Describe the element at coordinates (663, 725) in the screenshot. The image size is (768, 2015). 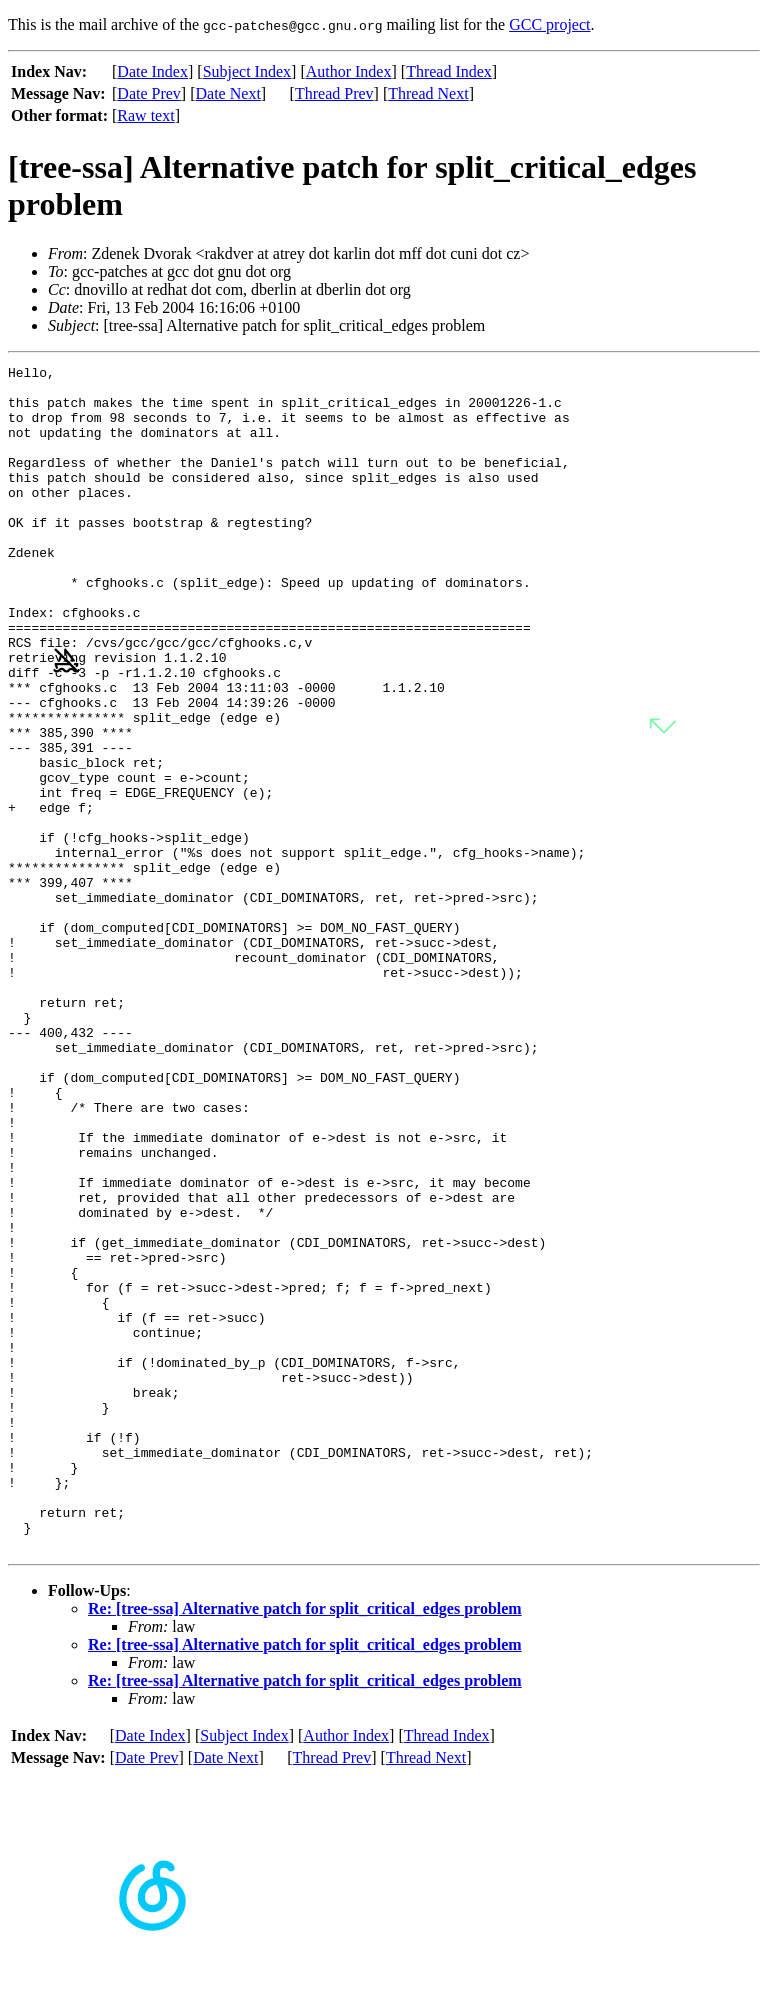
I see `go back to previous step` at that location.